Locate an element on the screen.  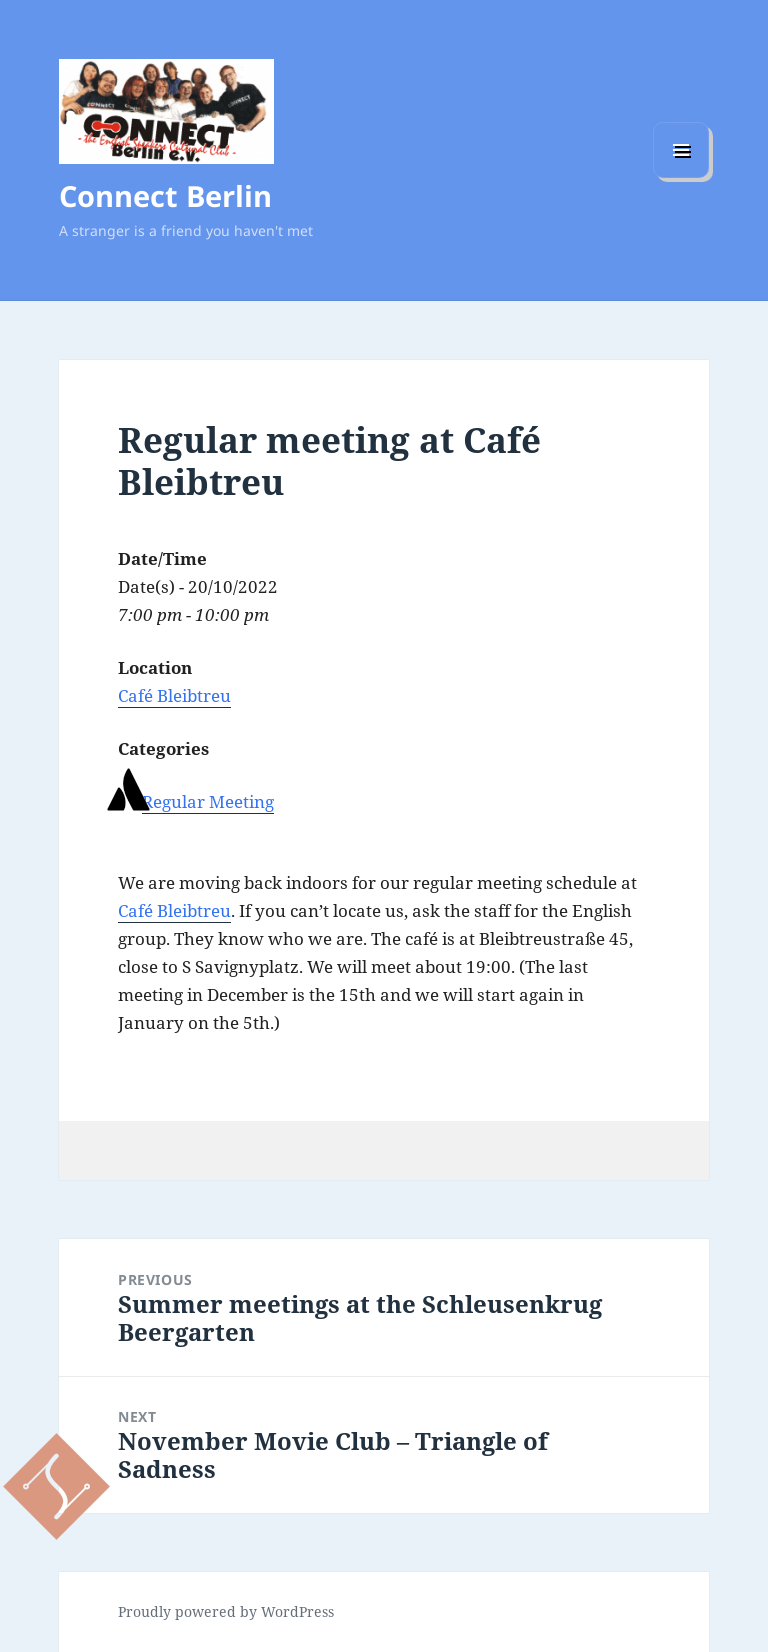
atlassian company logo is located at coordinates (128, 789).